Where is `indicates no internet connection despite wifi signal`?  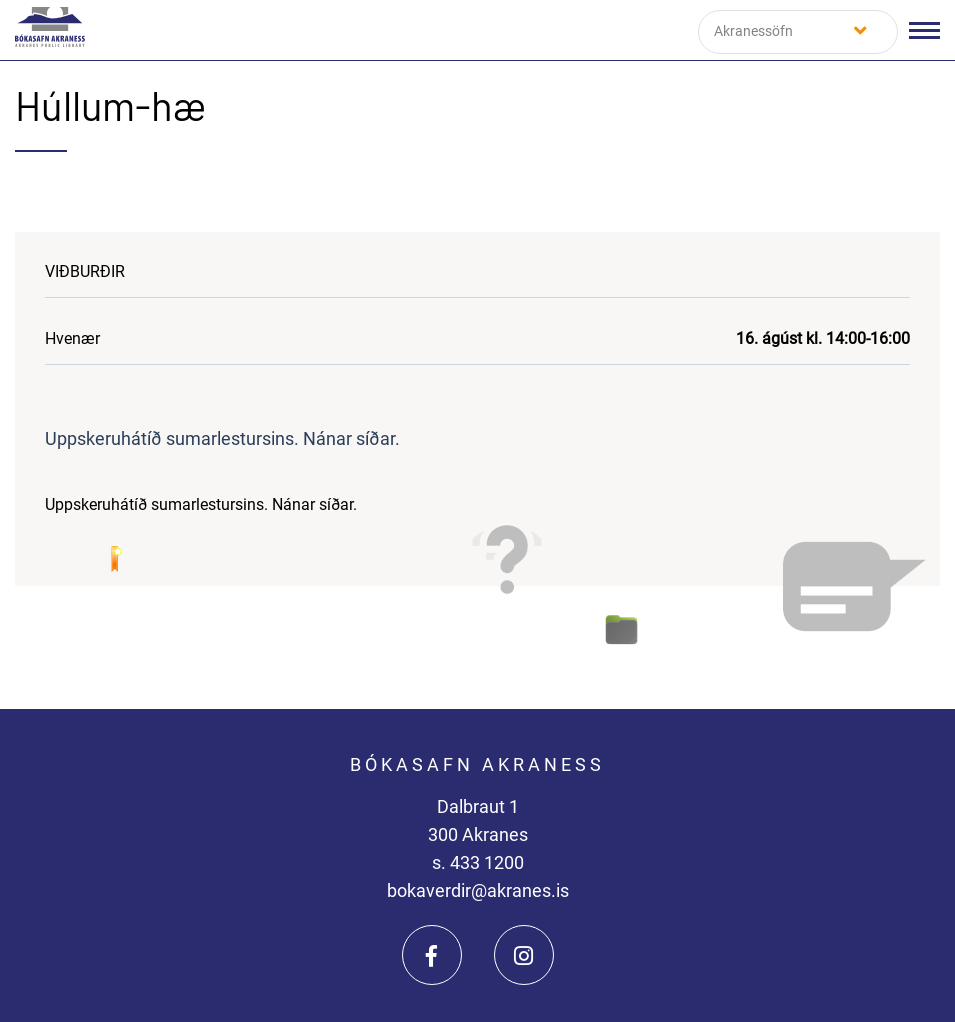 indicates no internet connection despite wifi signal is located at coordinates (507, 546).